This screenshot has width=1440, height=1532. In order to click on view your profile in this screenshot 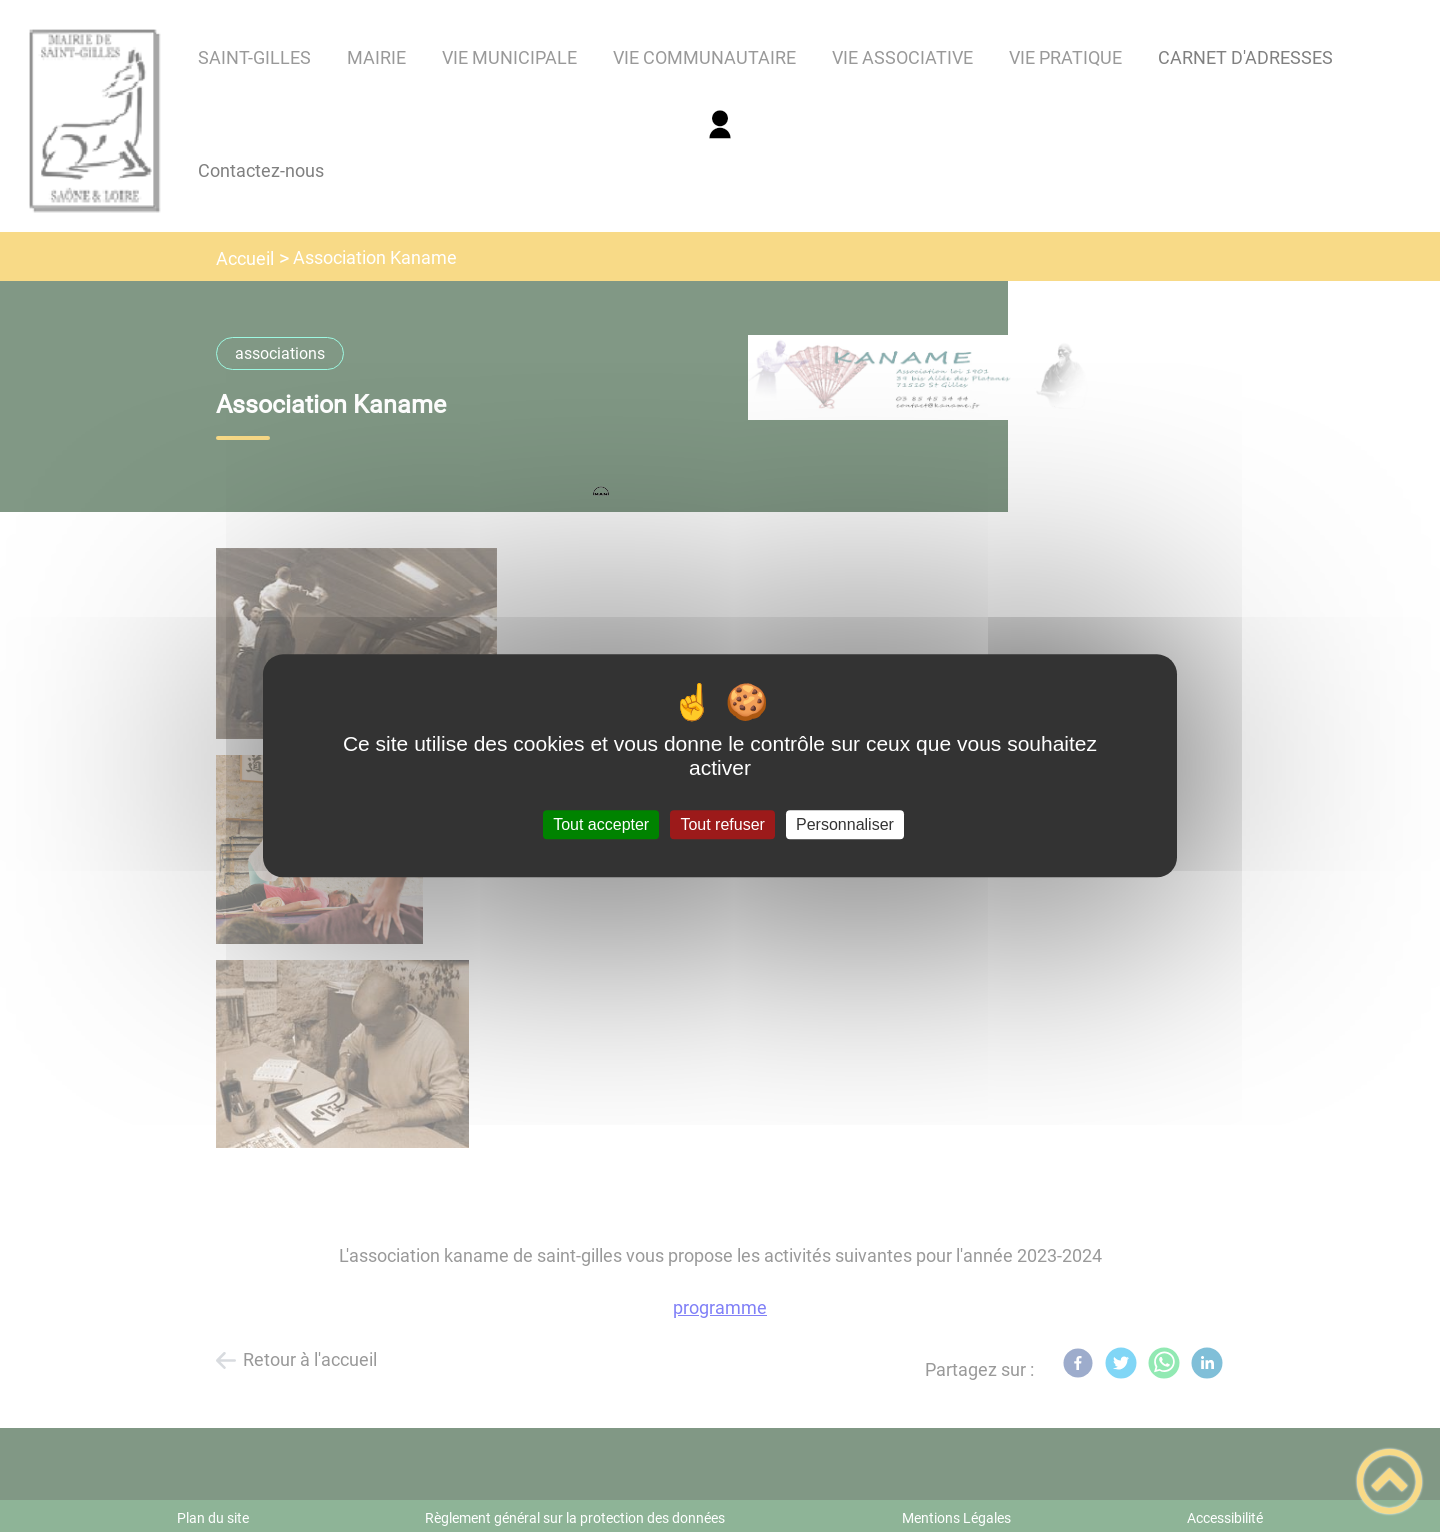, I will do `click(720, 125)`.